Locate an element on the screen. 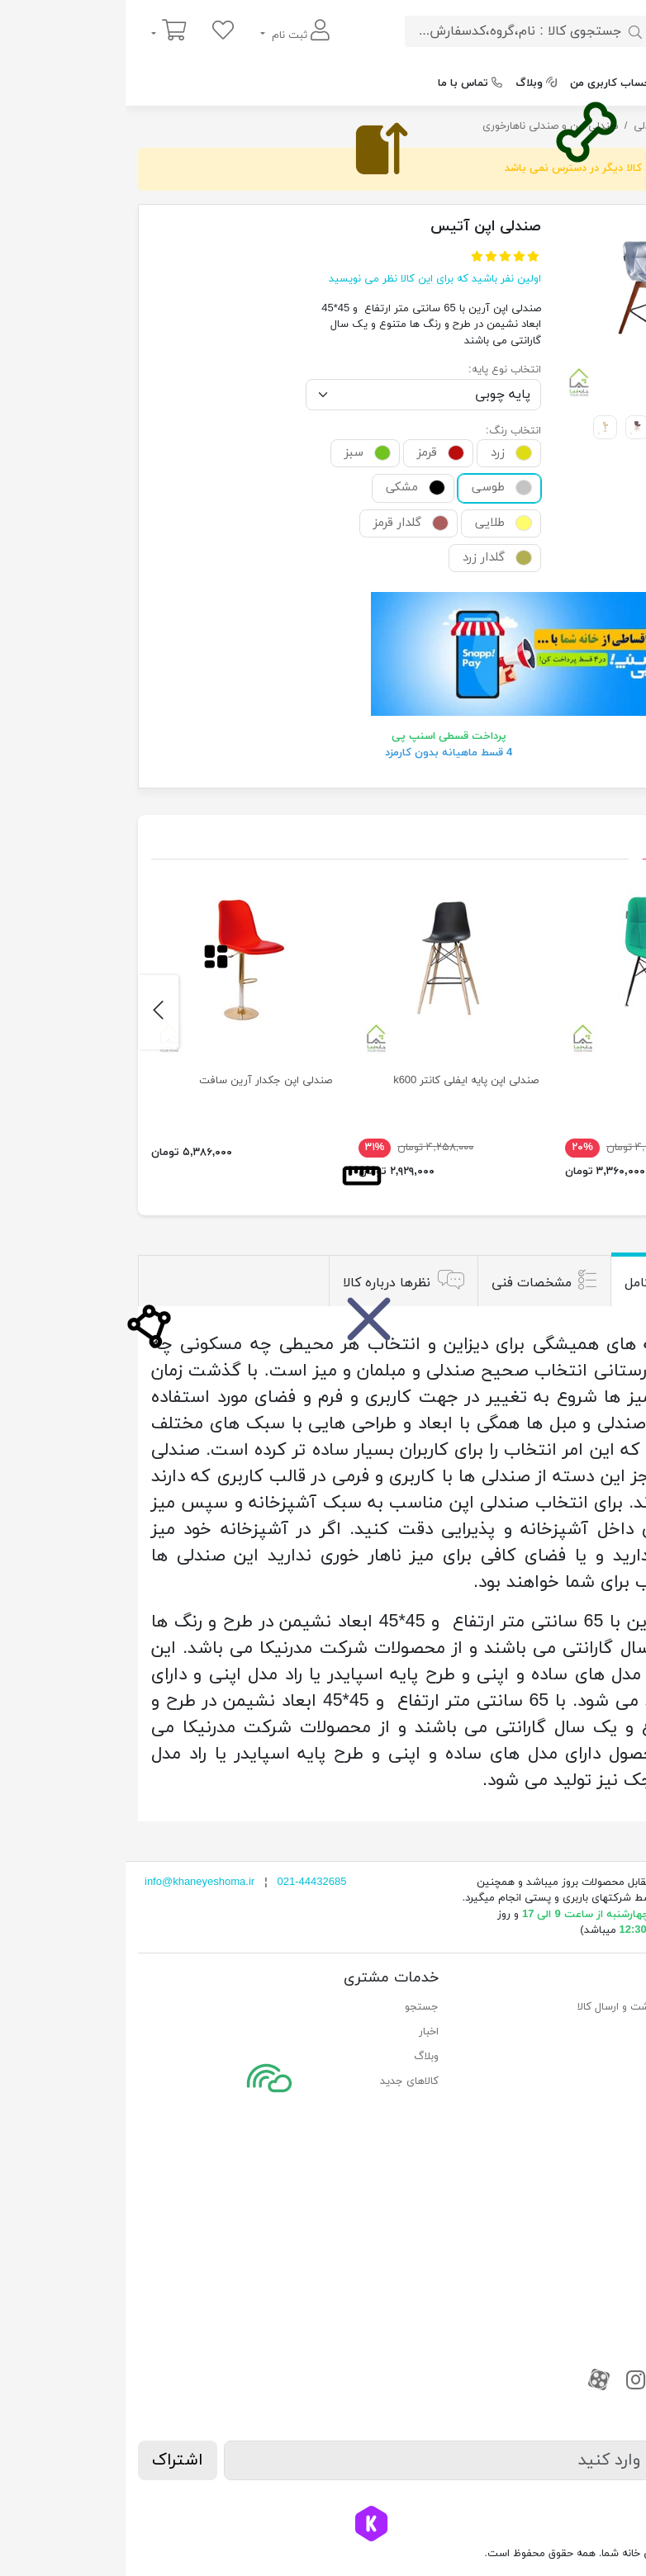 Image resolution: width=646 pixels, height=2576 pixels. auto-fit content to top of container is located at coordinates (380, 149).